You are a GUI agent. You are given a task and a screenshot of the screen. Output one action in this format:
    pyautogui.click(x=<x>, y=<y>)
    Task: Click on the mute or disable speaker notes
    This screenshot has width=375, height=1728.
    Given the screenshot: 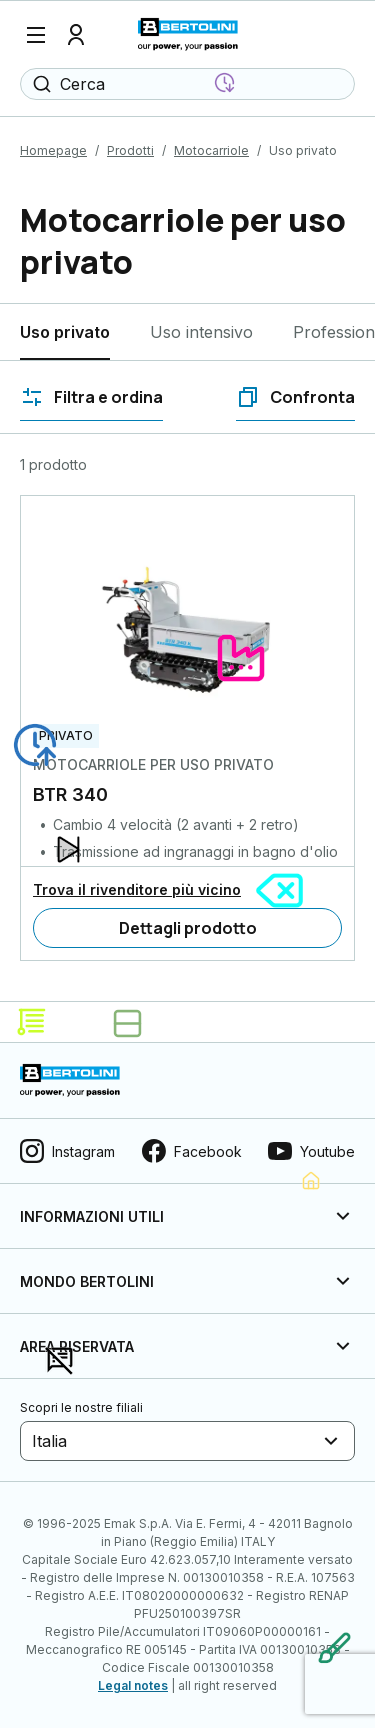 What is the action you would take?
    pyautogui.click(x=60, y=1360)
    